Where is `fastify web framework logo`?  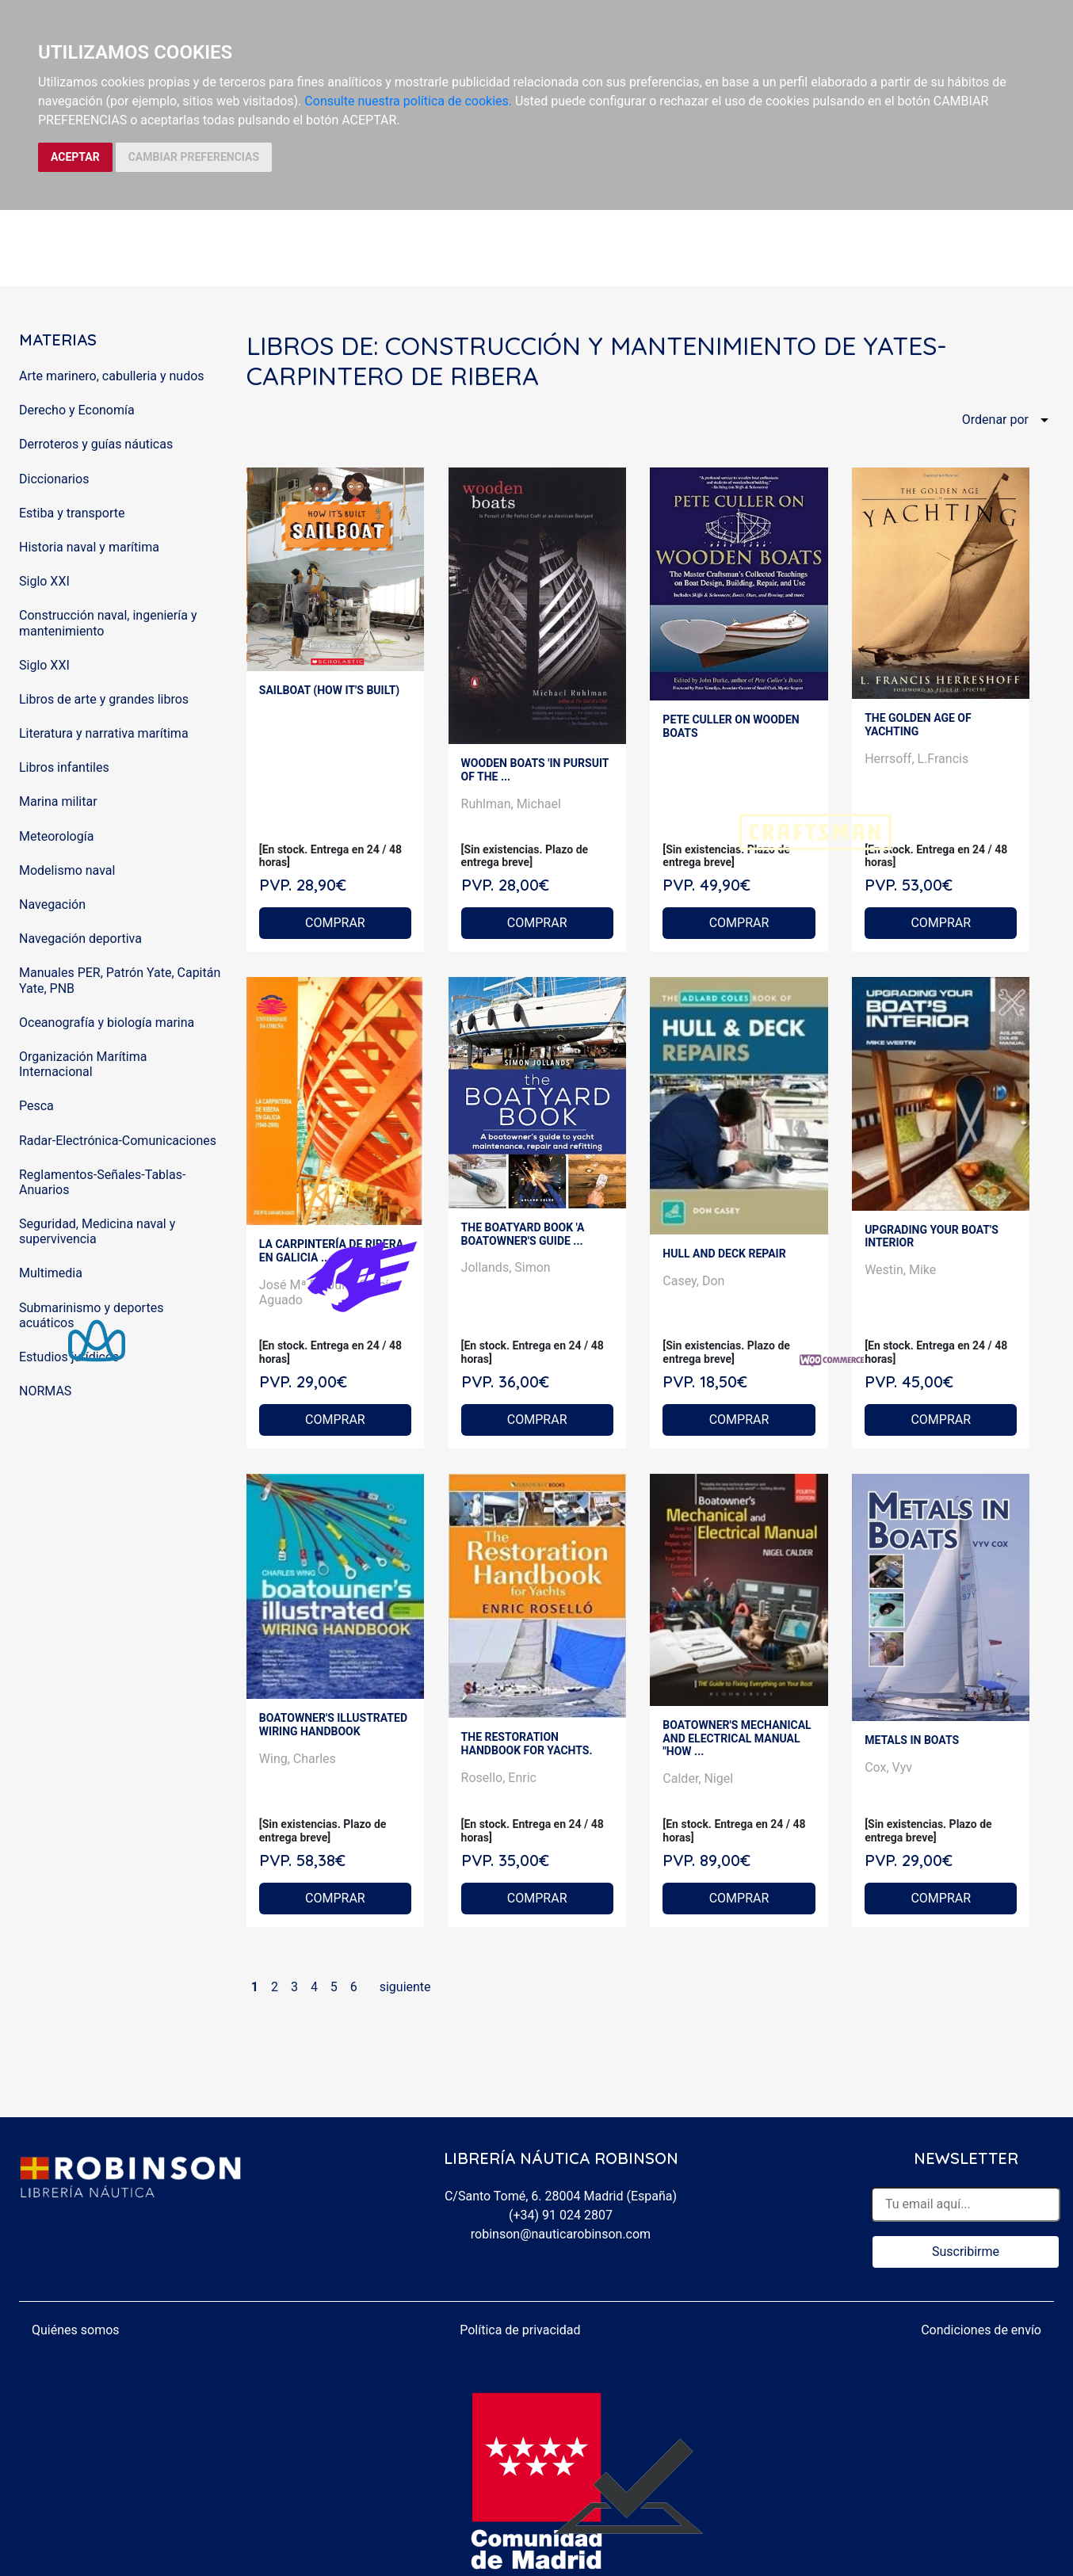
fastify web framework logo is located at coordinates (361, 1277).